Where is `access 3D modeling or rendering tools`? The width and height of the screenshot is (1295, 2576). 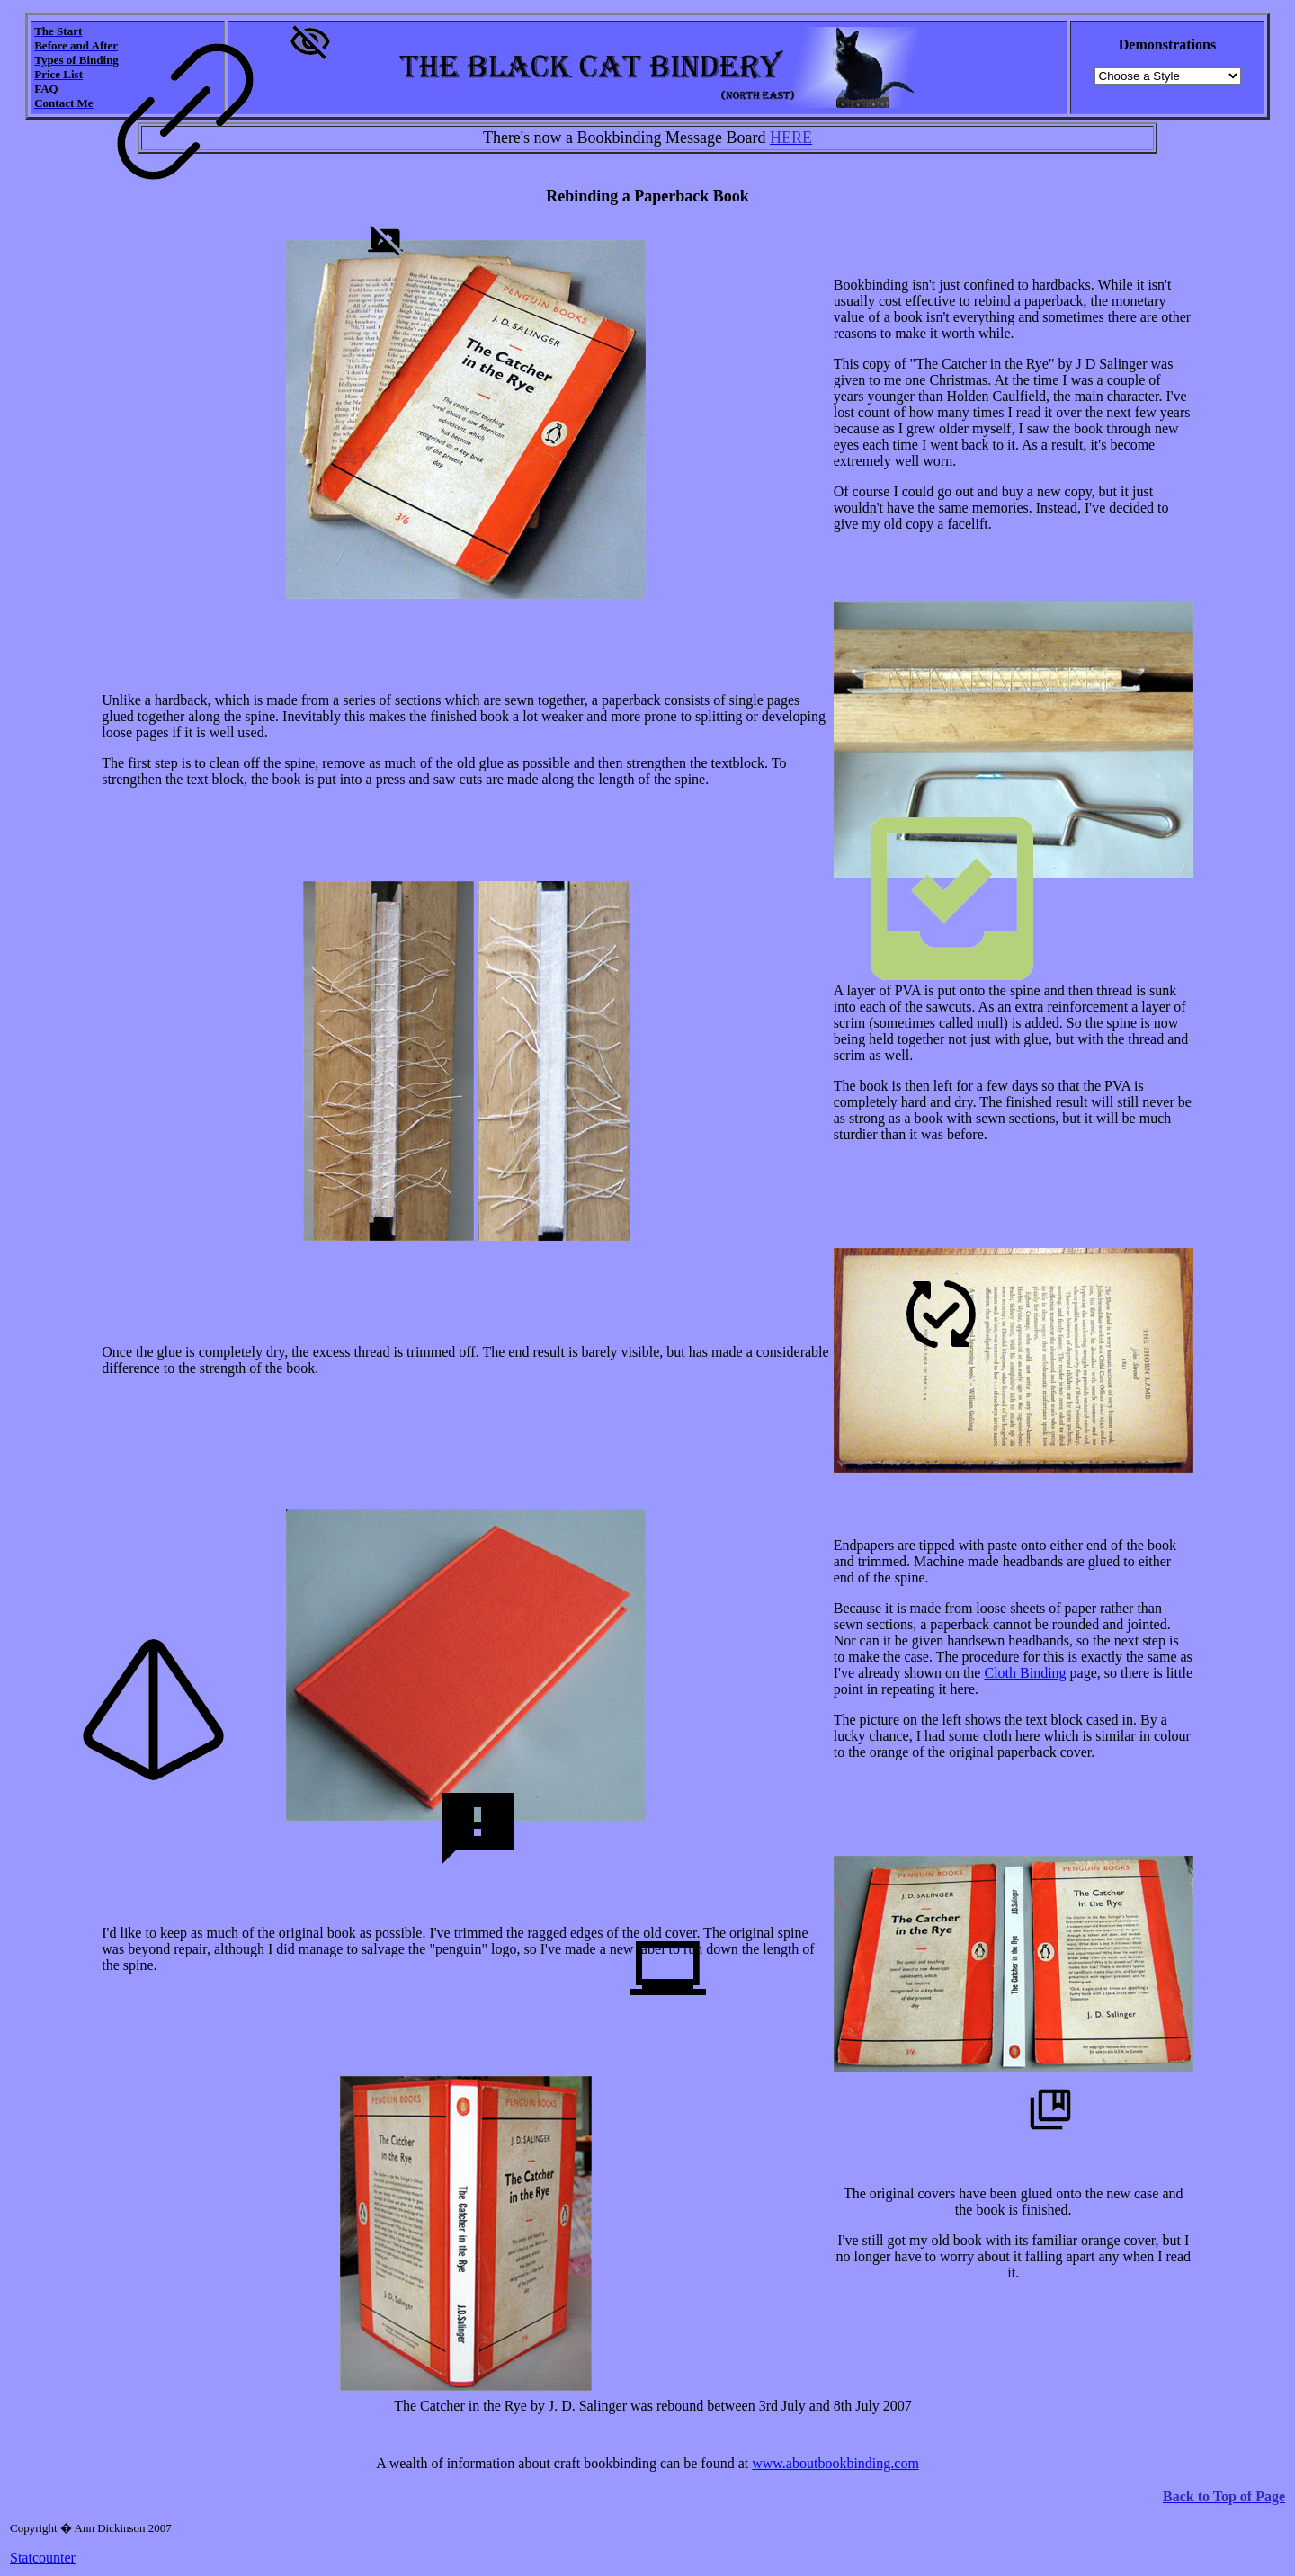
access 3D modeling or rendering tools is located at coordinates (153, 1709).